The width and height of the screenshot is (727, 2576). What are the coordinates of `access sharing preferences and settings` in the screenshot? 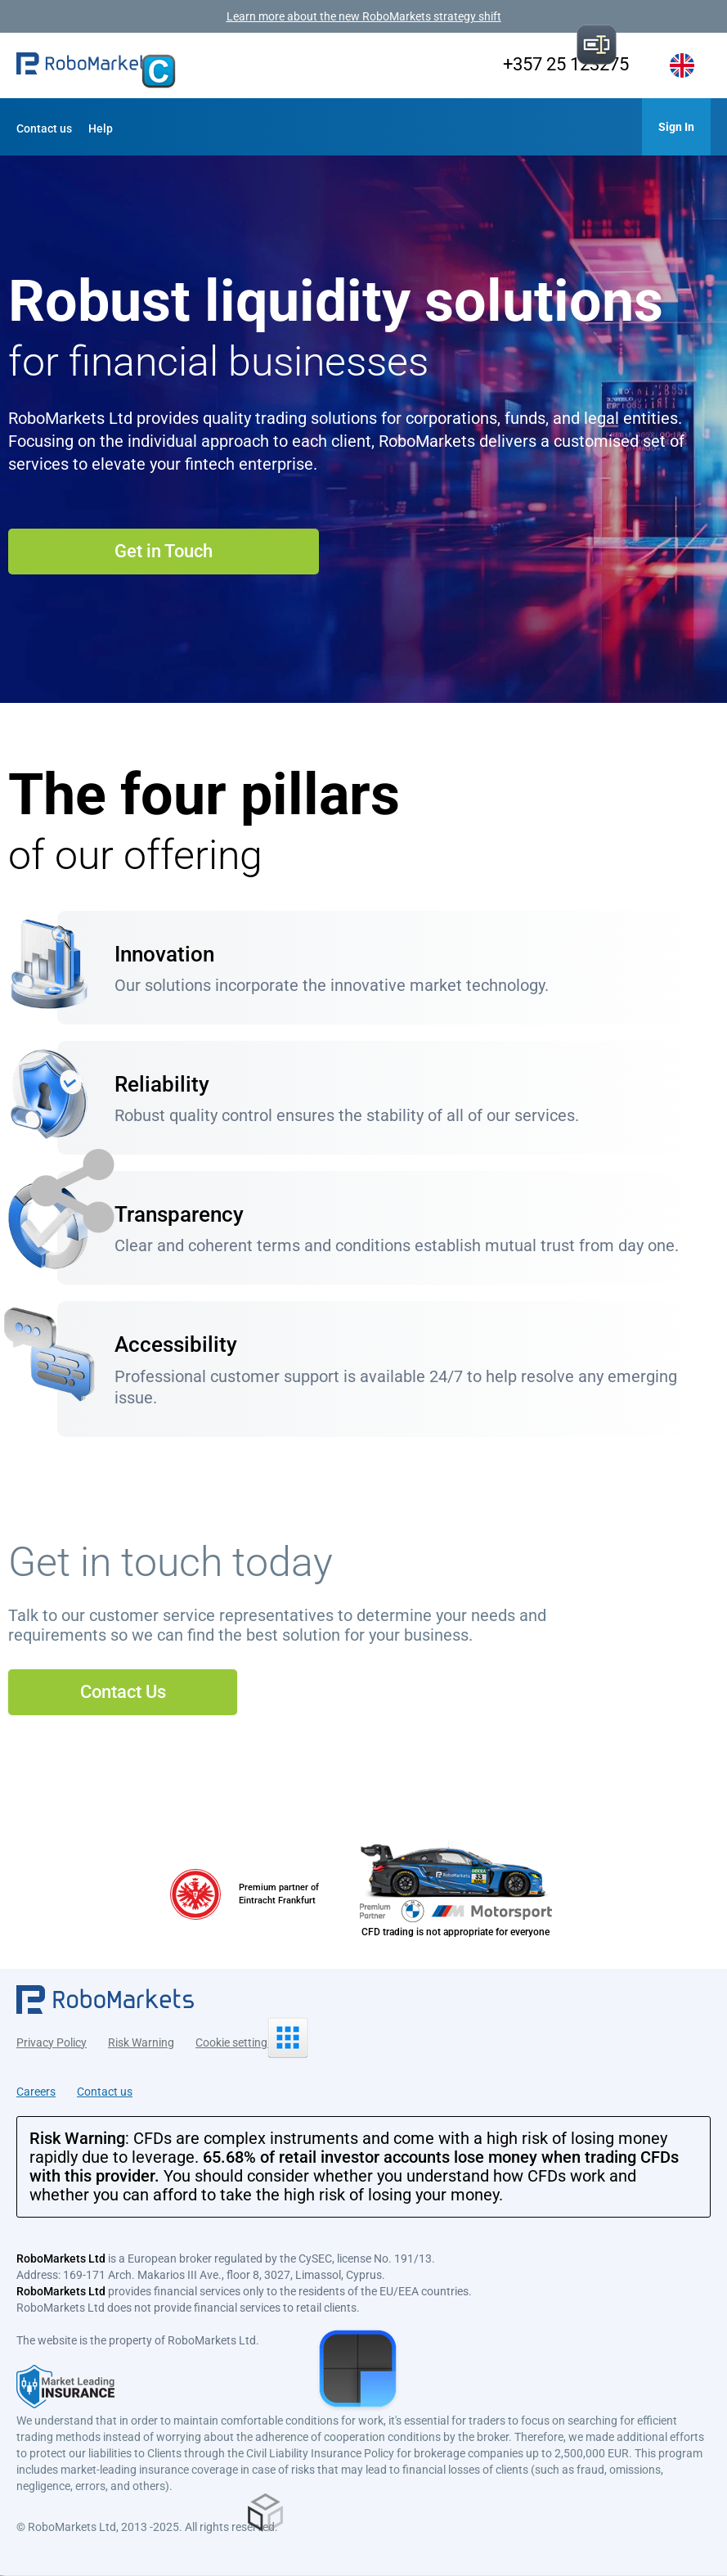 It's located at (72, 1191).